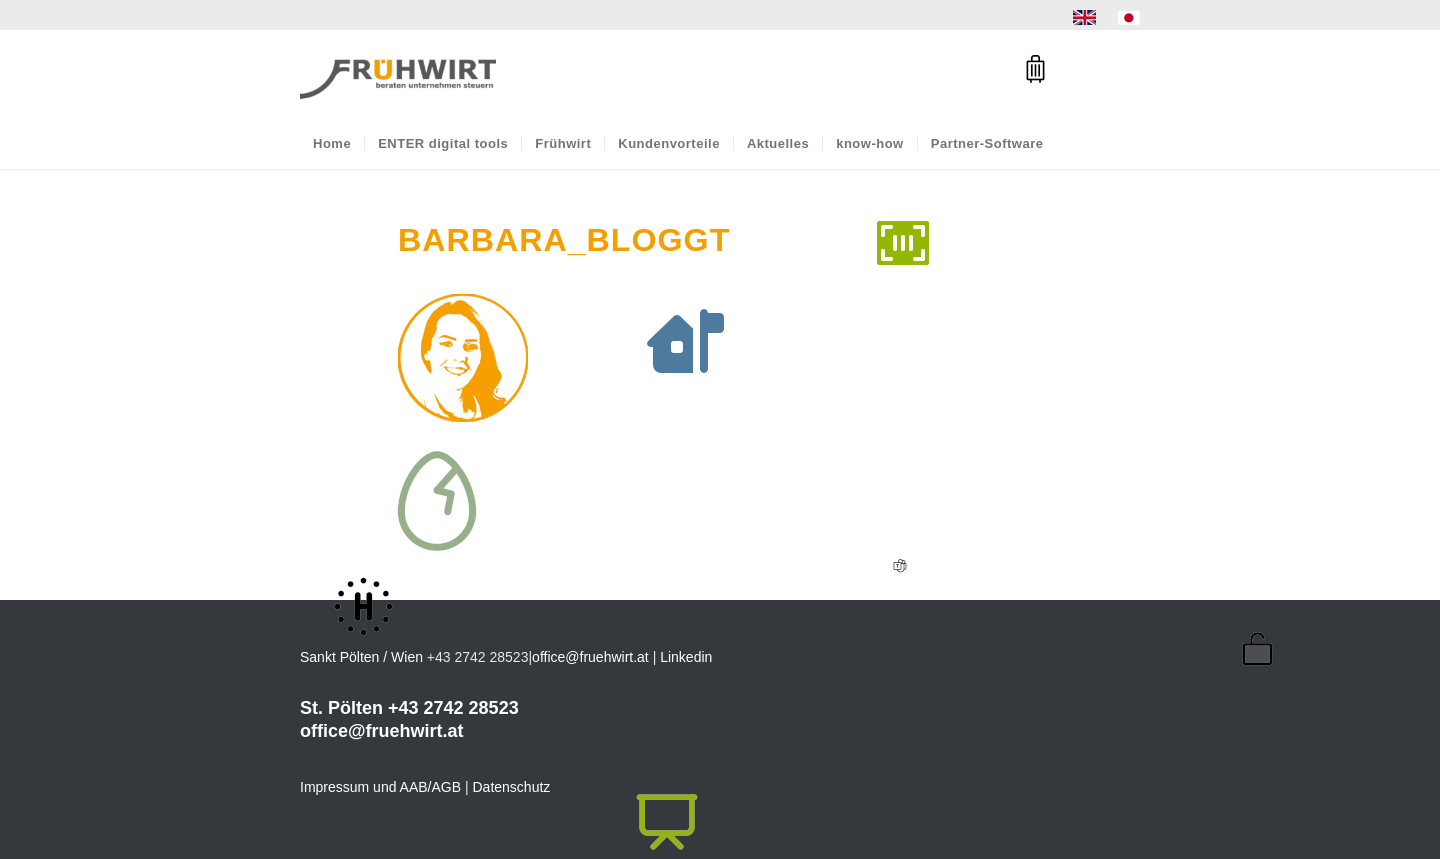 The width and height of the screenshot is (1440, 859). Describe the element at coordinates (1035, 69) in the screenshot. I see `access travel or trip planning features` at that location.